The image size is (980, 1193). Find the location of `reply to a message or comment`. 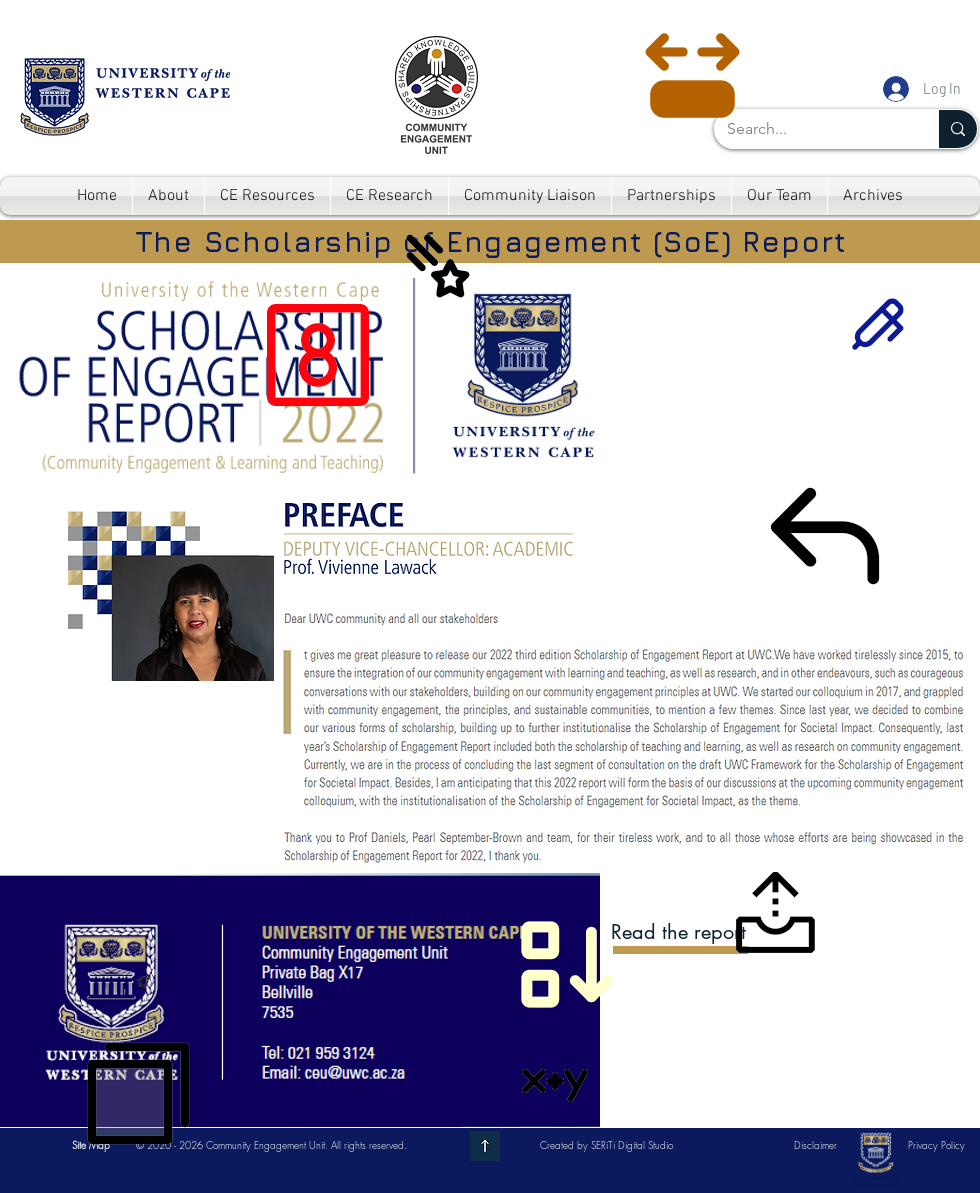

reply to a message or comment is located at coordinates (824, 537).